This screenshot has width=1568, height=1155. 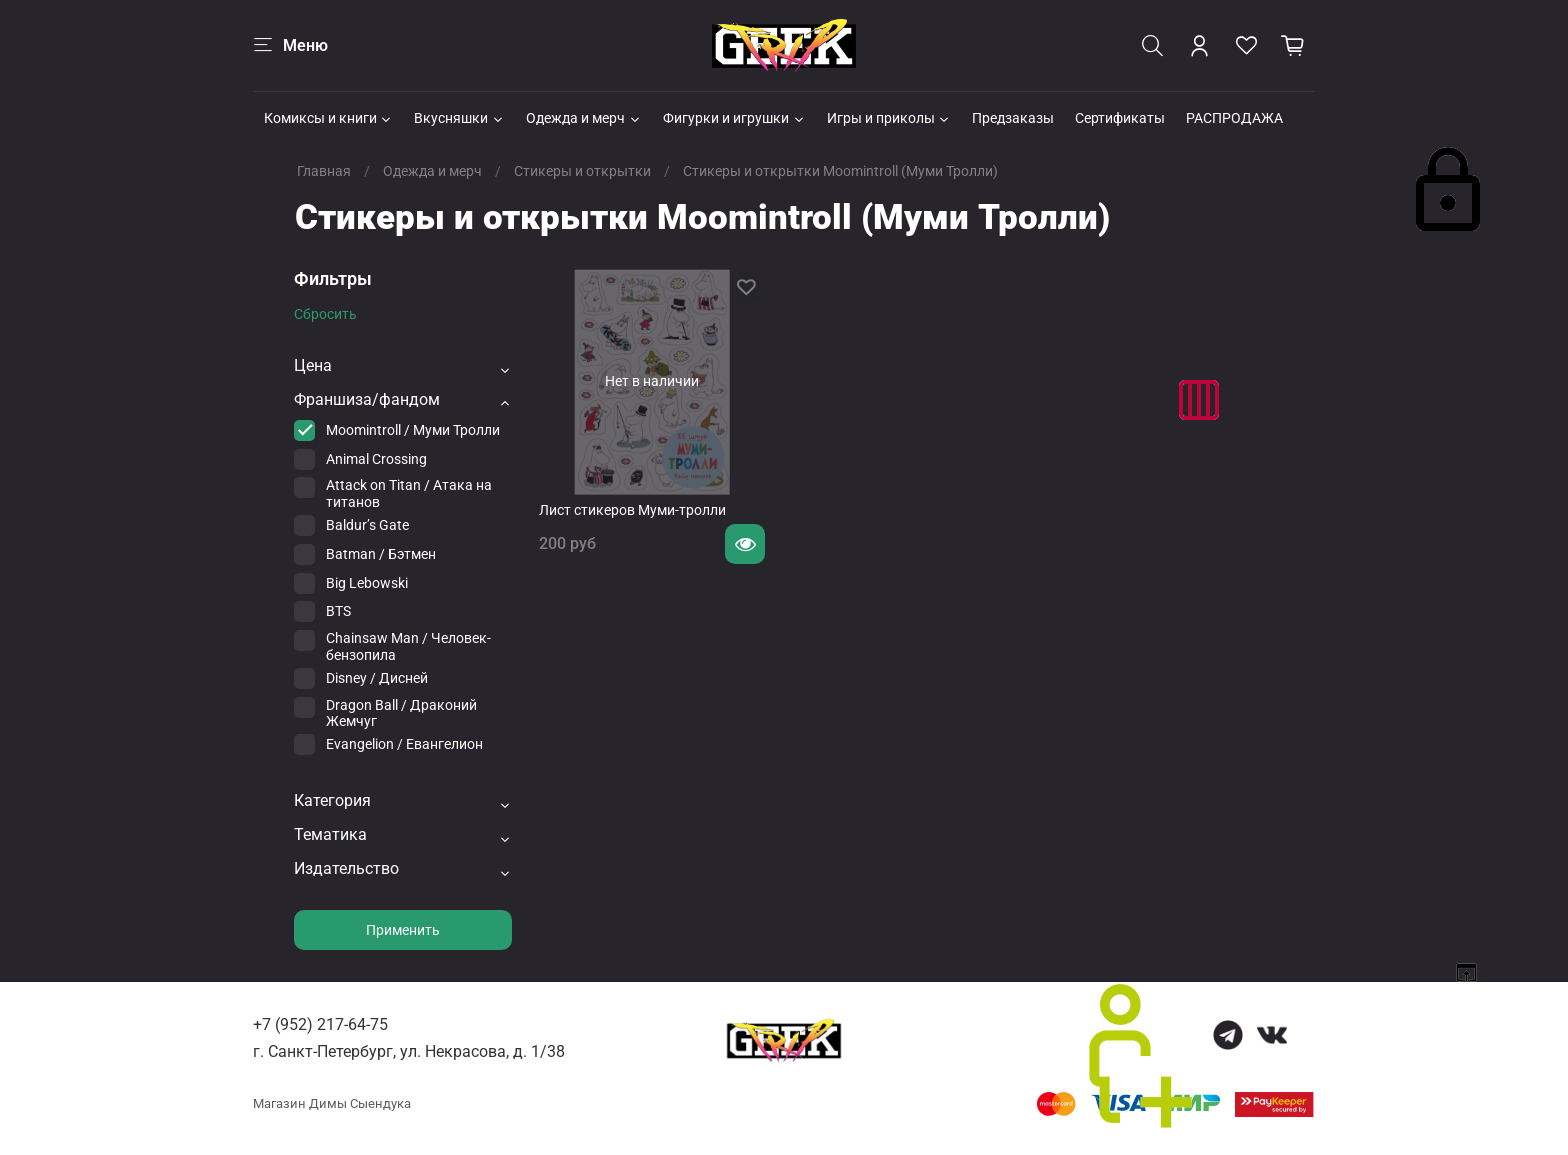 What do you see at coordinates (1466, 972) in the screenshot?
I see `open link in browser` at bounding box center [1466, 972].